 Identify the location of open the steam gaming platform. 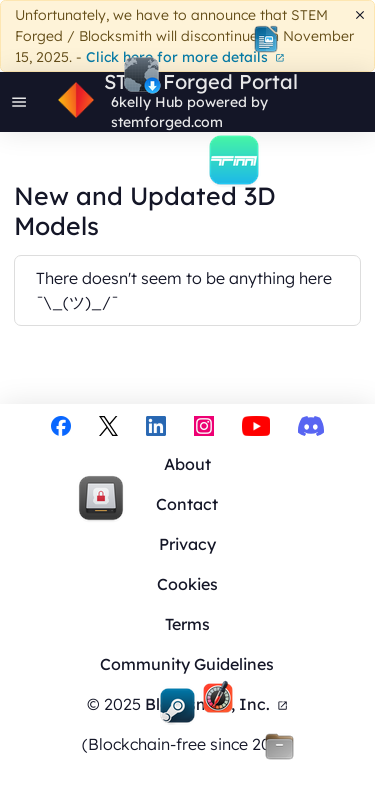
(177, 705).